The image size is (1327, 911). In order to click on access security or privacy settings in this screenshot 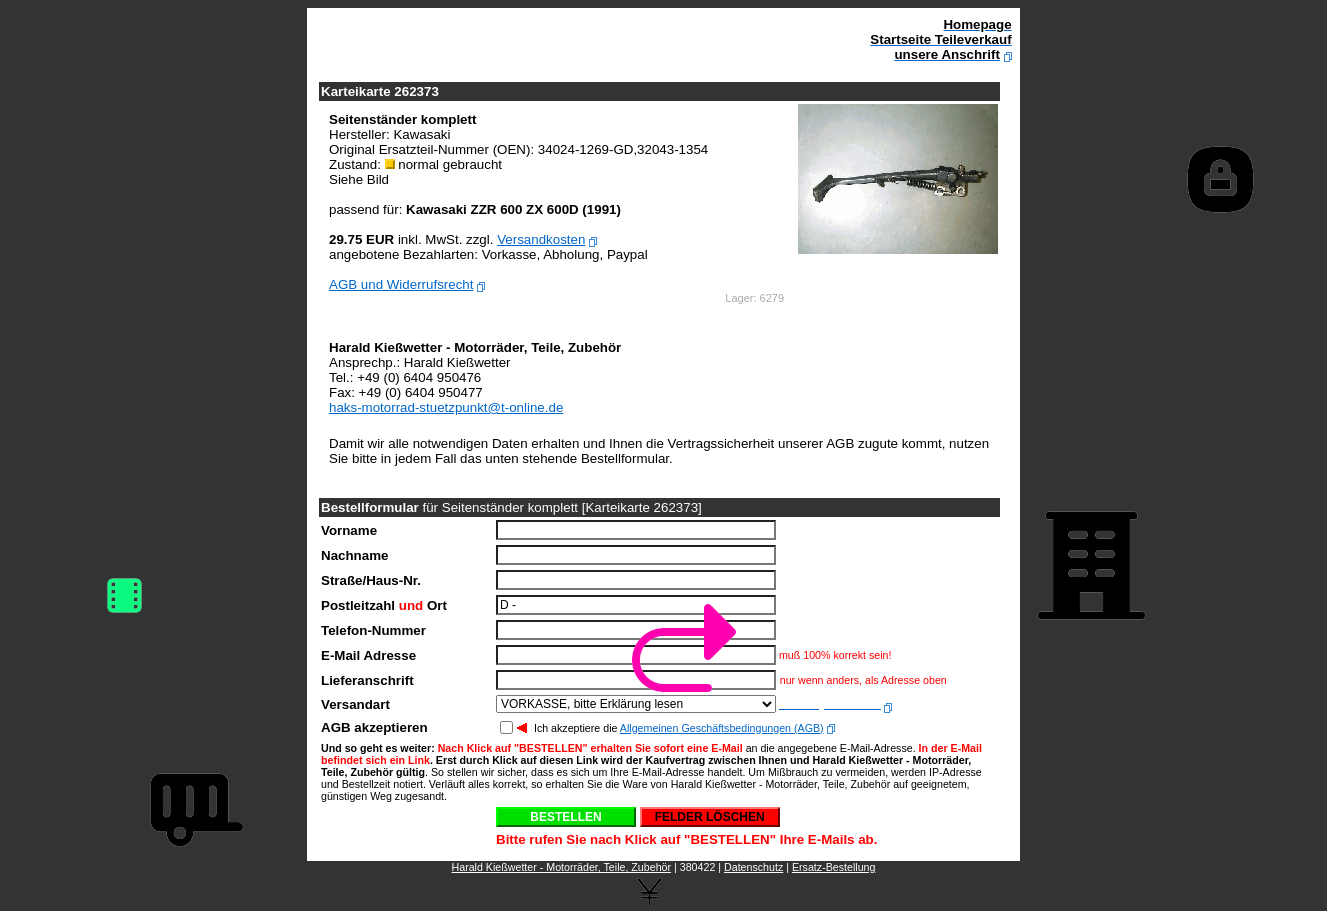, I will do `click(1220, 179)`.